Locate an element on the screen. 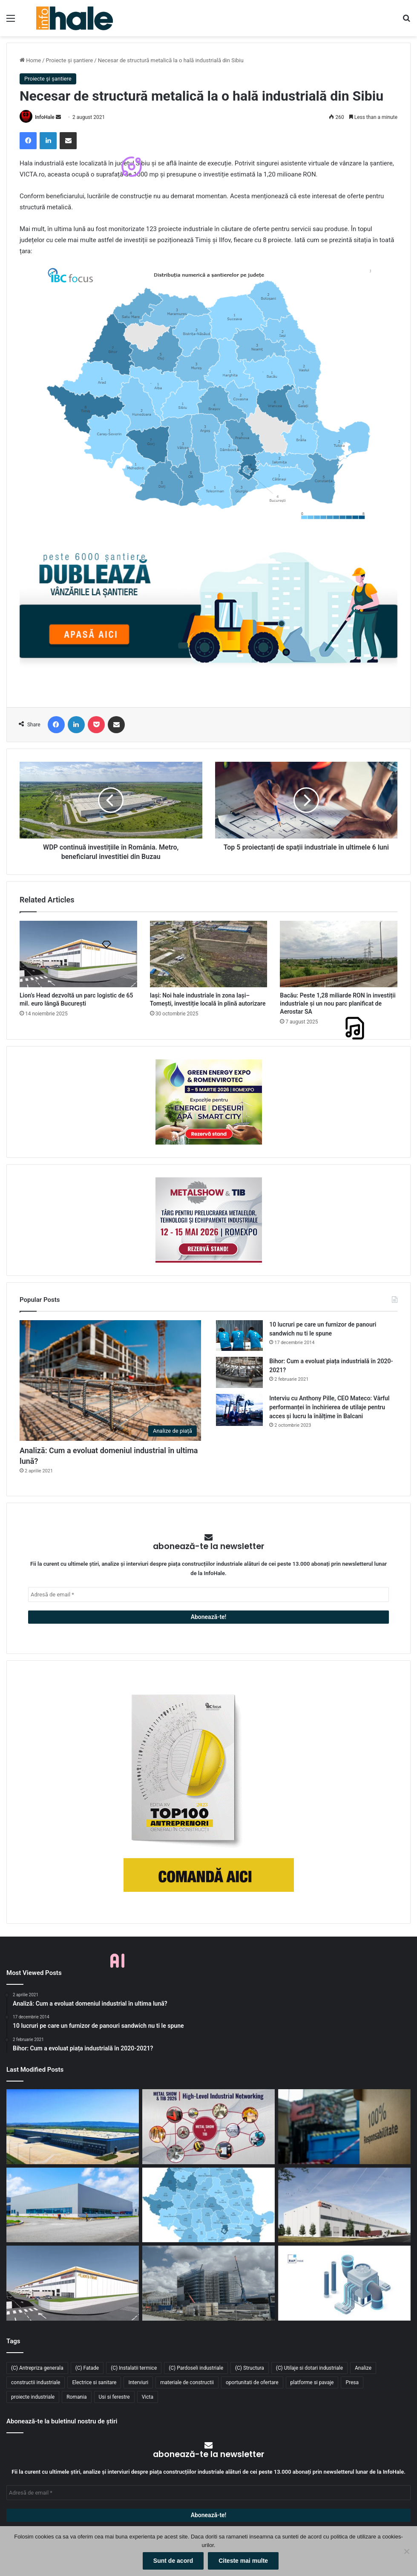 The width and height of the screenshot is (417, 2576). view orbital or satellite tracking is located at coordinates (132, 167).